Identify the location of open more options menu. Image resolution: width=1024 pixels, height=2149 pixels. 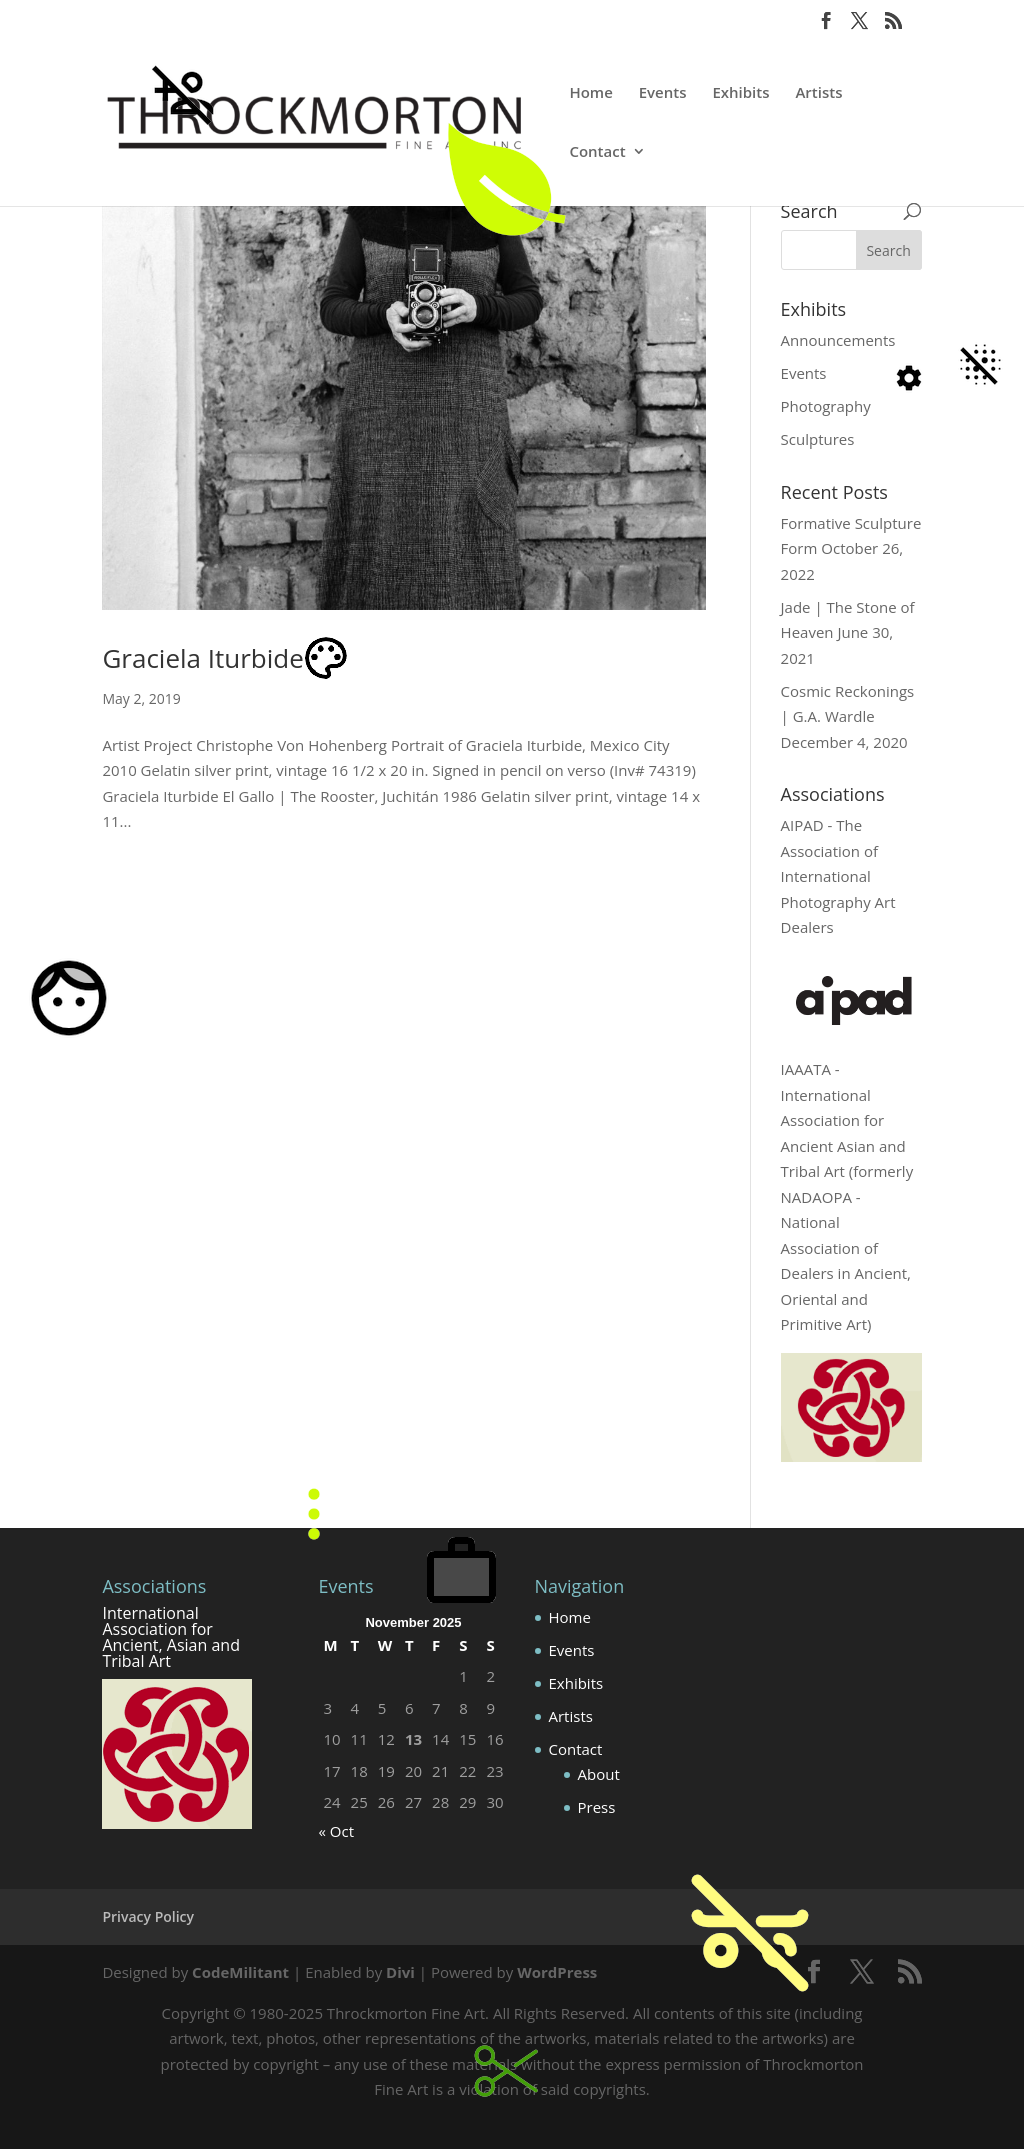
(314, 1514).